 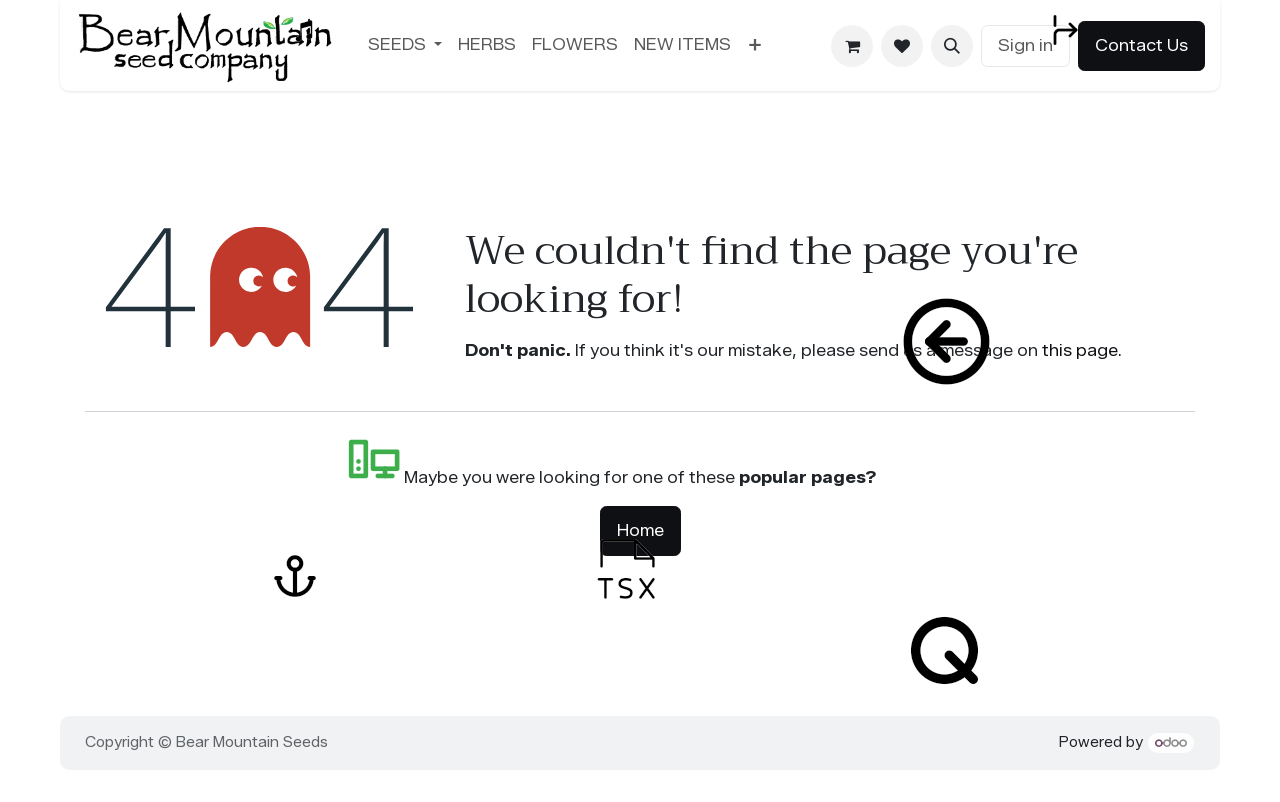 What do you see at coordinates (1064, 30) in the screenshot?
I see `take the next right turn` at bounding box center [1064, 30].